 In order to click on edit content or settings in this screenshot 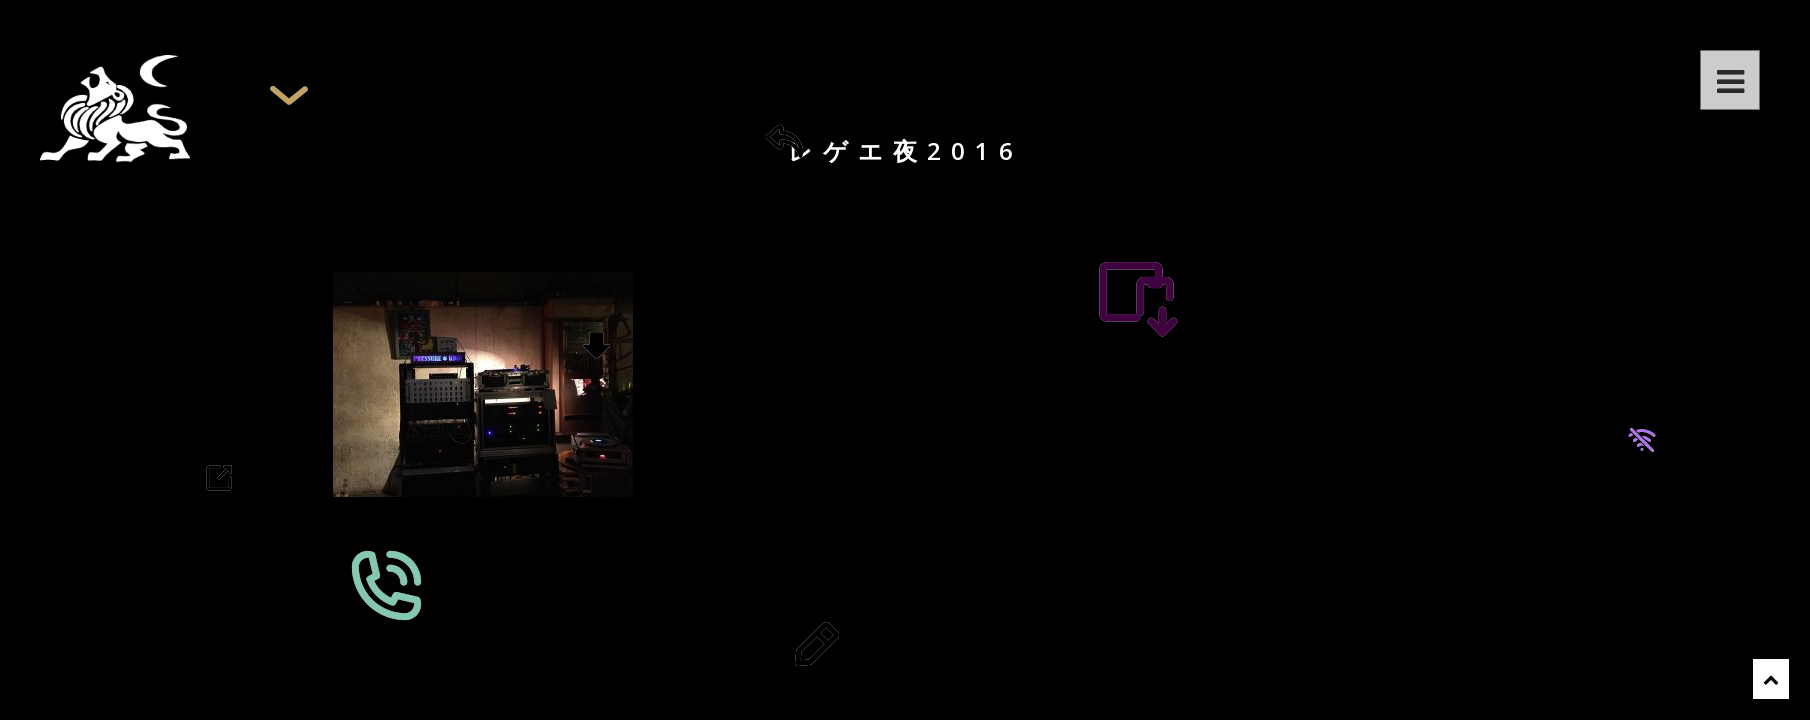, I will do `click(817, 644)`.